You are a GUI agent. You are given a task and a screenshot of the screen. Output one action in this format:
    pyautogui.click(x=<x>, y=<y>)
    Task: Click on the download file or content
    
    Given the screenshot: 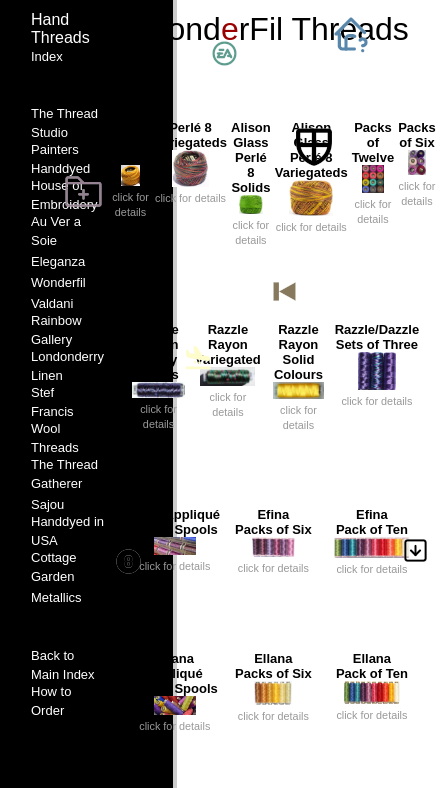 What is the action you would take?
    pyautogui.click(x=415, y=550)
    